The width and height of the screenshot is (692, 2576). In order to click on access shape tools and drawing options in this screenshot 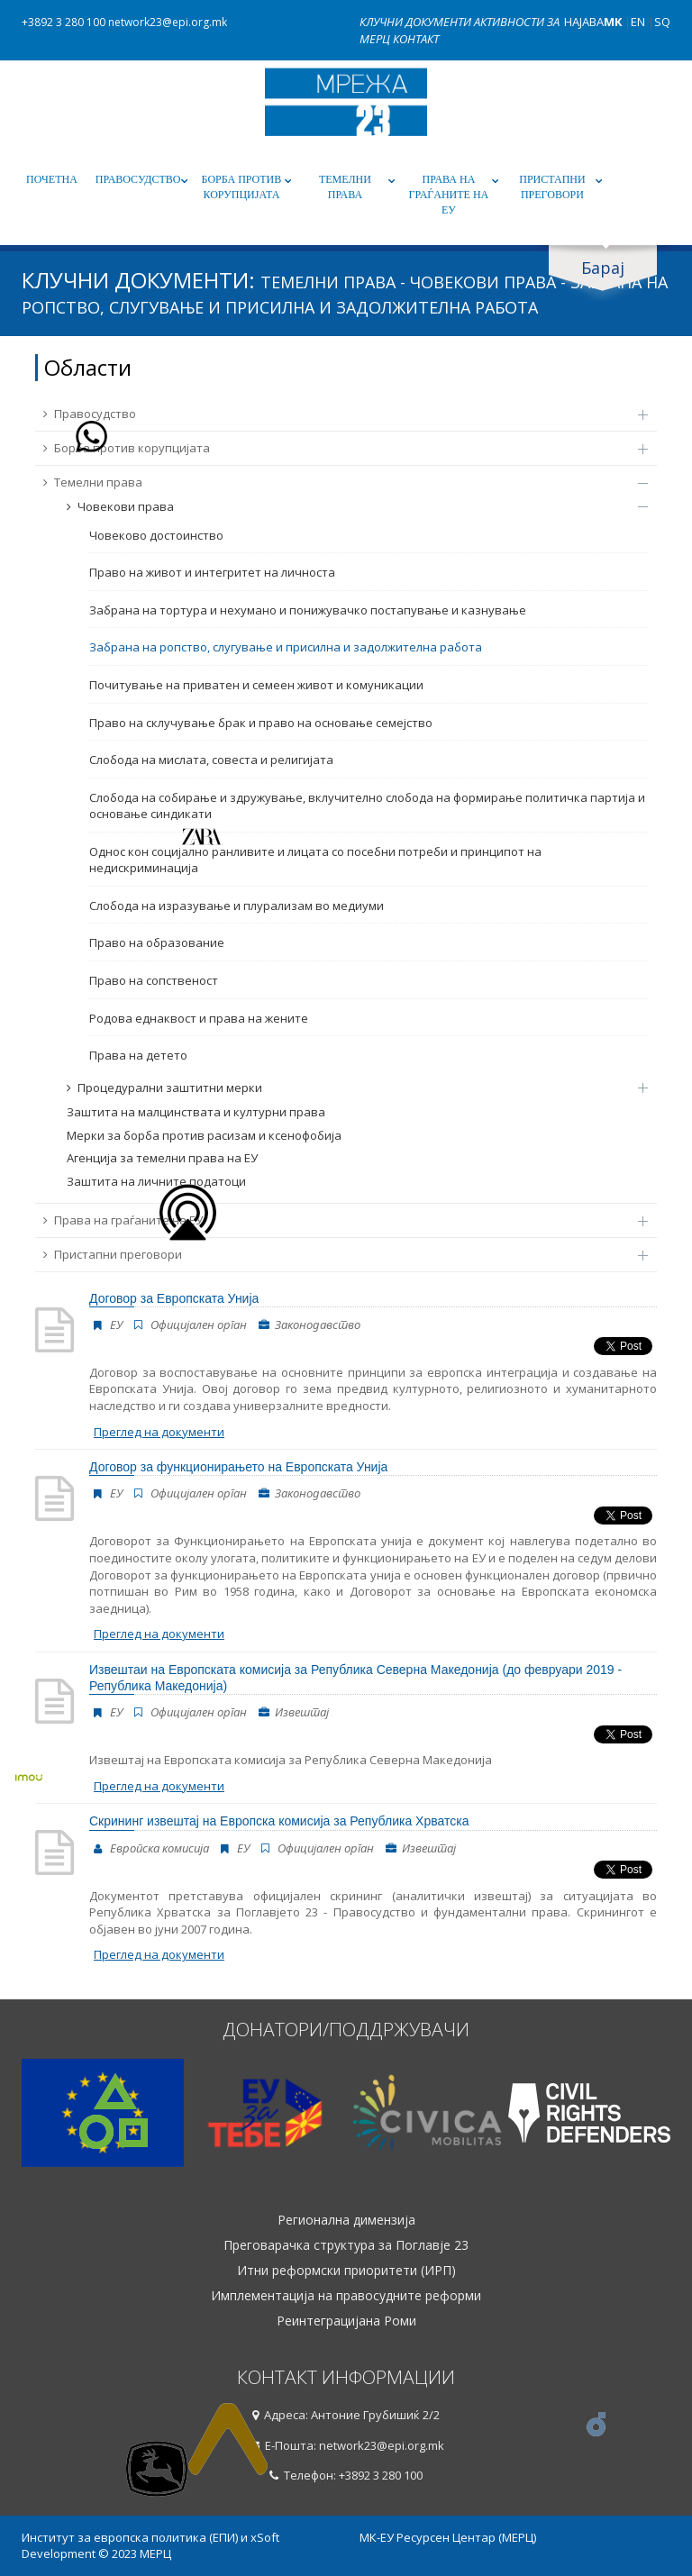, I will do `click(115, 2113)`.